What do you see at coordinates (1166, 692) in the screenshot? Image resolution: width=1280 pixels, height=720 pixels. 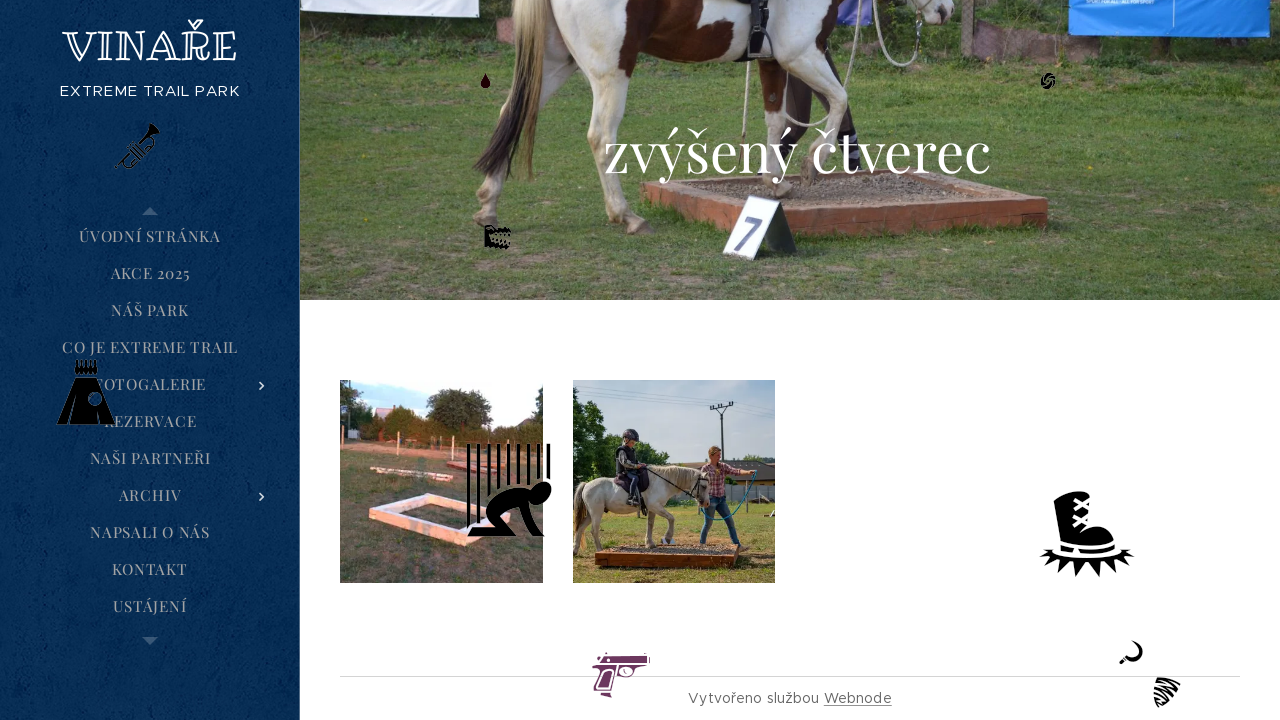 I see `equip zebra-patterned shield armor` at bounding box center [1166, 692].